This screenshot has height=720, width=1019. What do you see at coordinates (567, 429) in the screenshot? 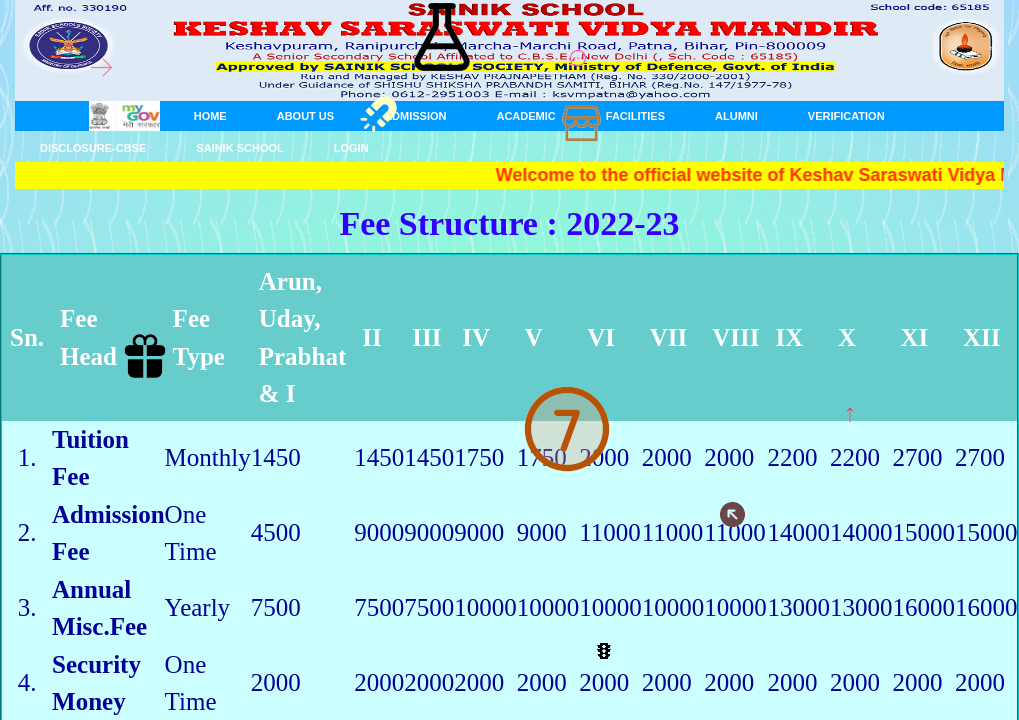
I see `indicates step seven in a numbered process` at bounding box center [567, 429].